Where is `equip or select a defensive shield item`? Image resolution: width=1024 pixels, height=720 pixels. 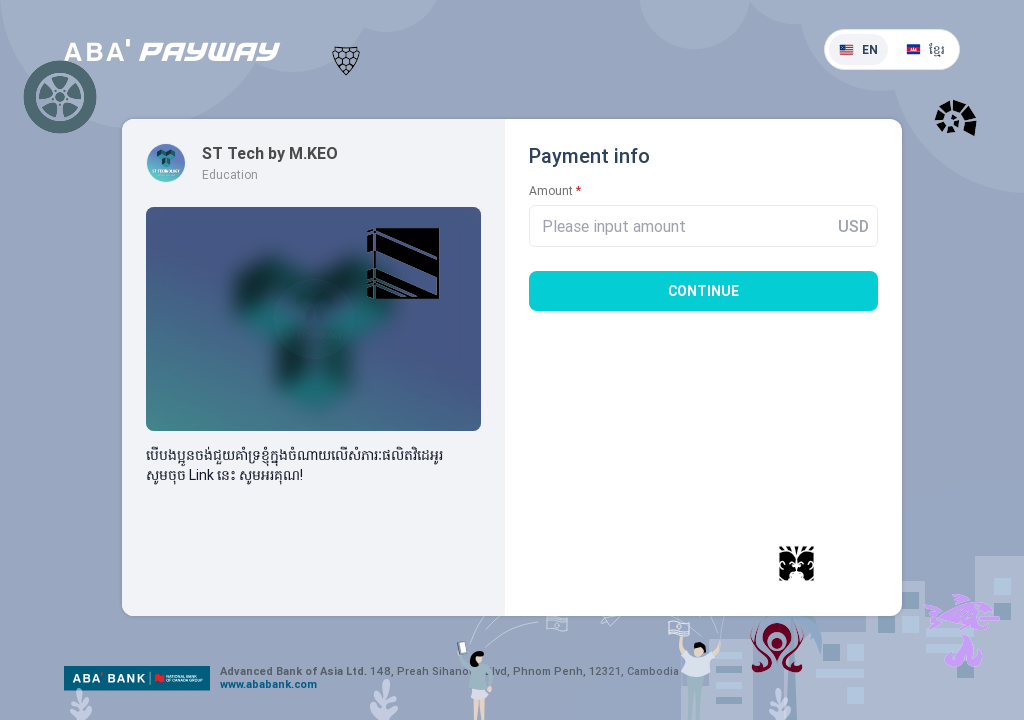 equip or select a defensive shield item is located at coordinates (346, 61).